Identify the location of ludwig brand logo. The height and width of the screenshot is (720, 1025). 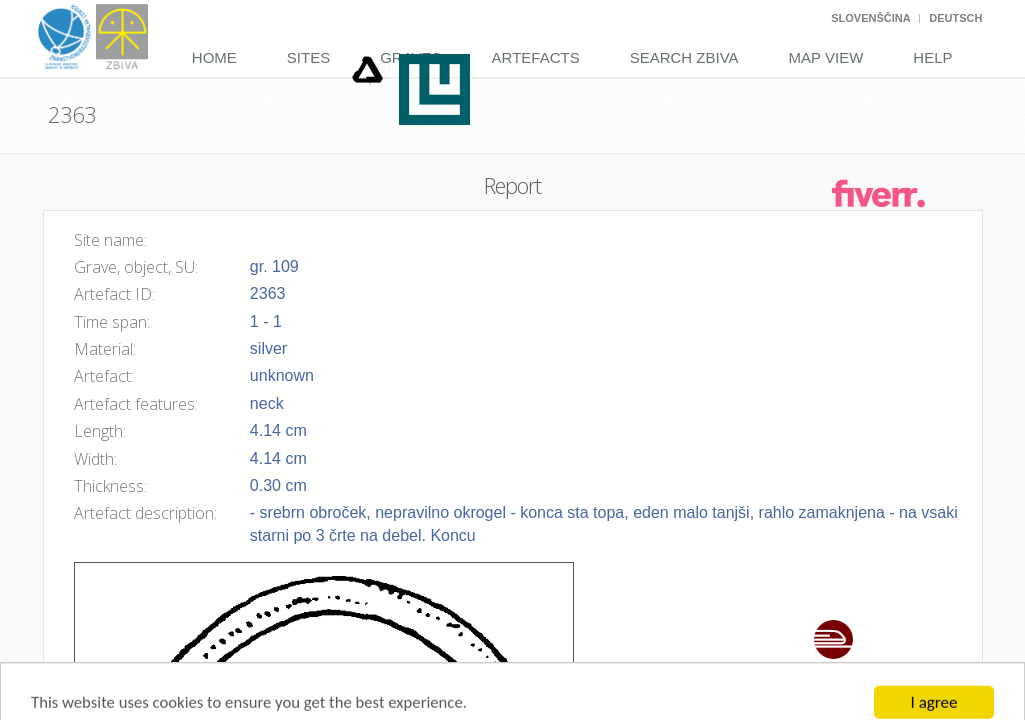
(434, 89).